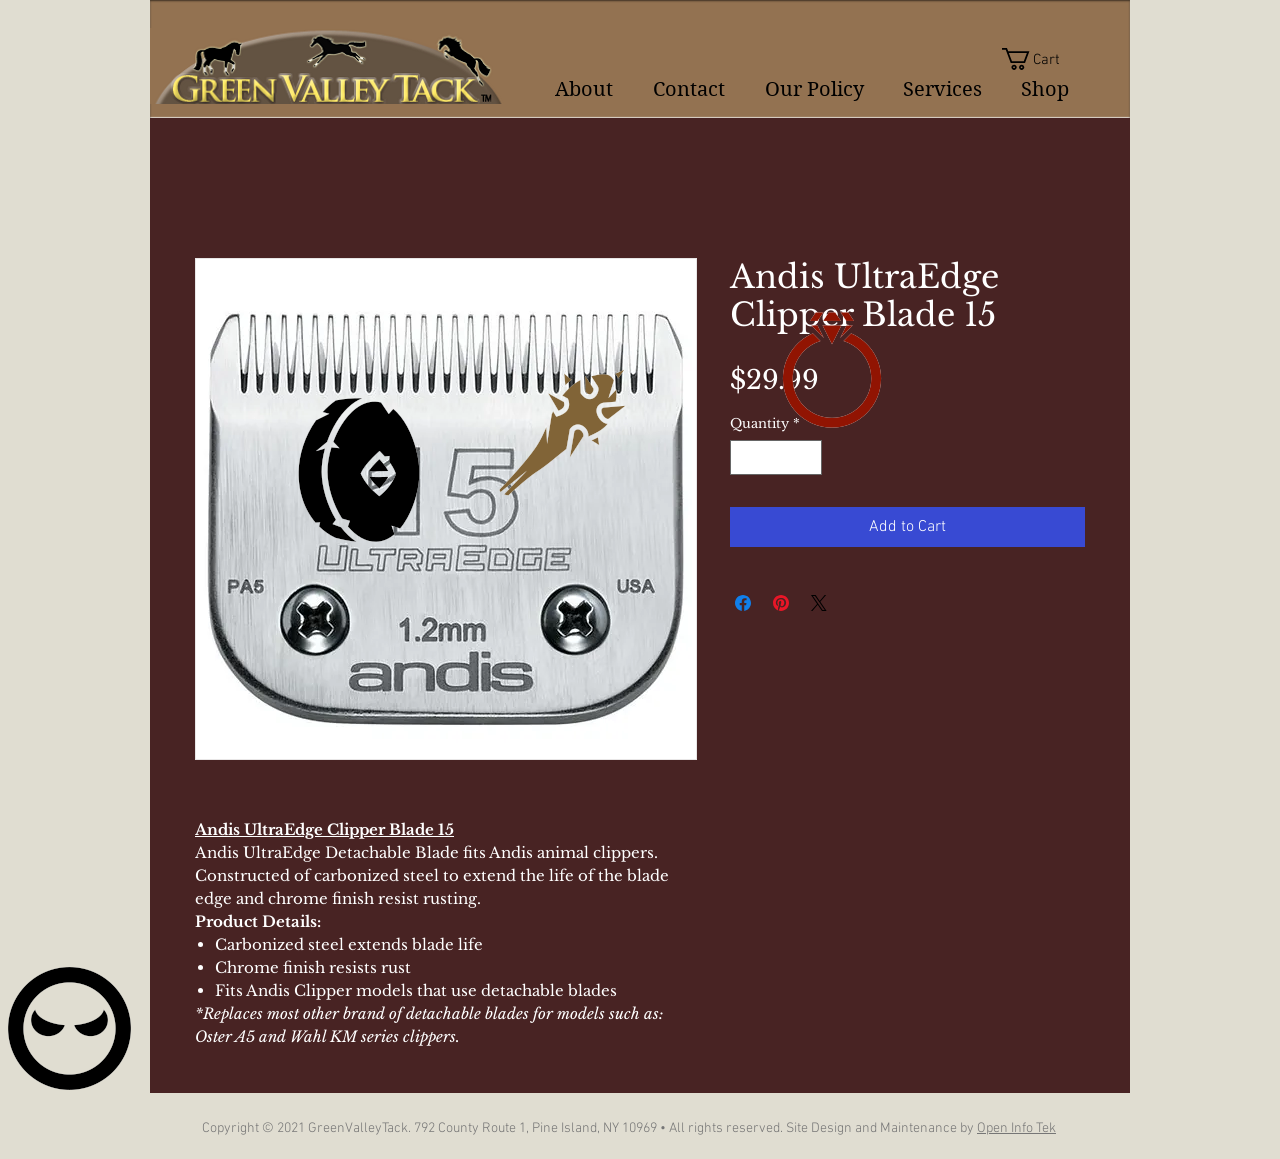 The image size is (1280, 1159). What do you see at coordinates (359, 470) in the screenshot?
I see `ancient or prehistoric game element` at bounding box center [359, 470].